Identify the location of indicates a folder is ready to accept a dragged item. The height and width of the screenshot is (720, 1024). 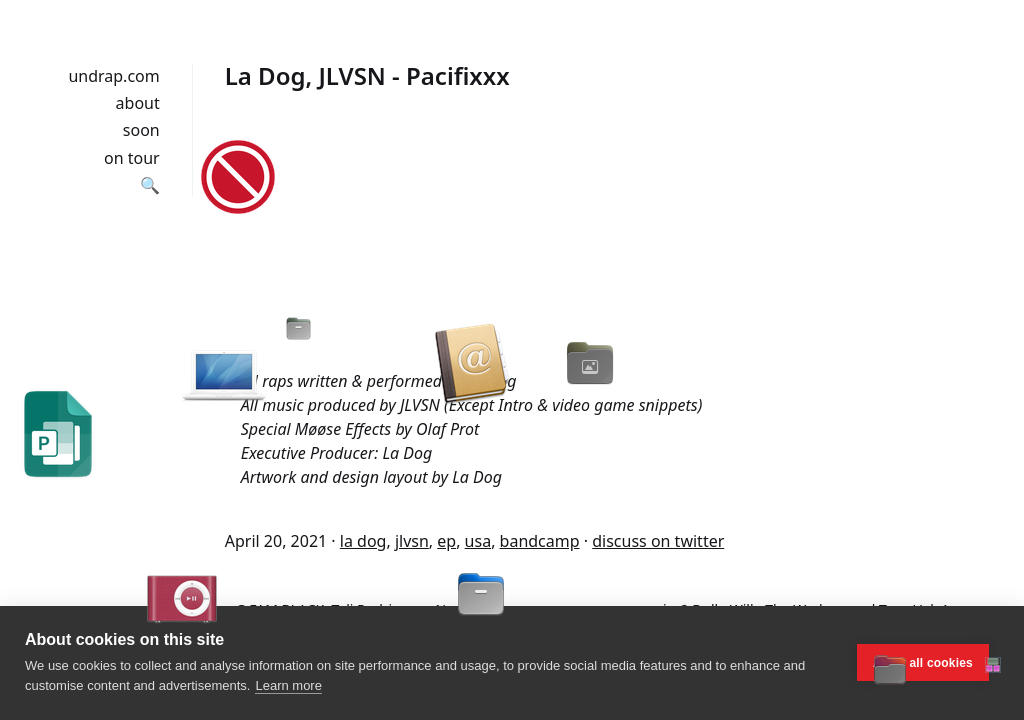
(890, 669).